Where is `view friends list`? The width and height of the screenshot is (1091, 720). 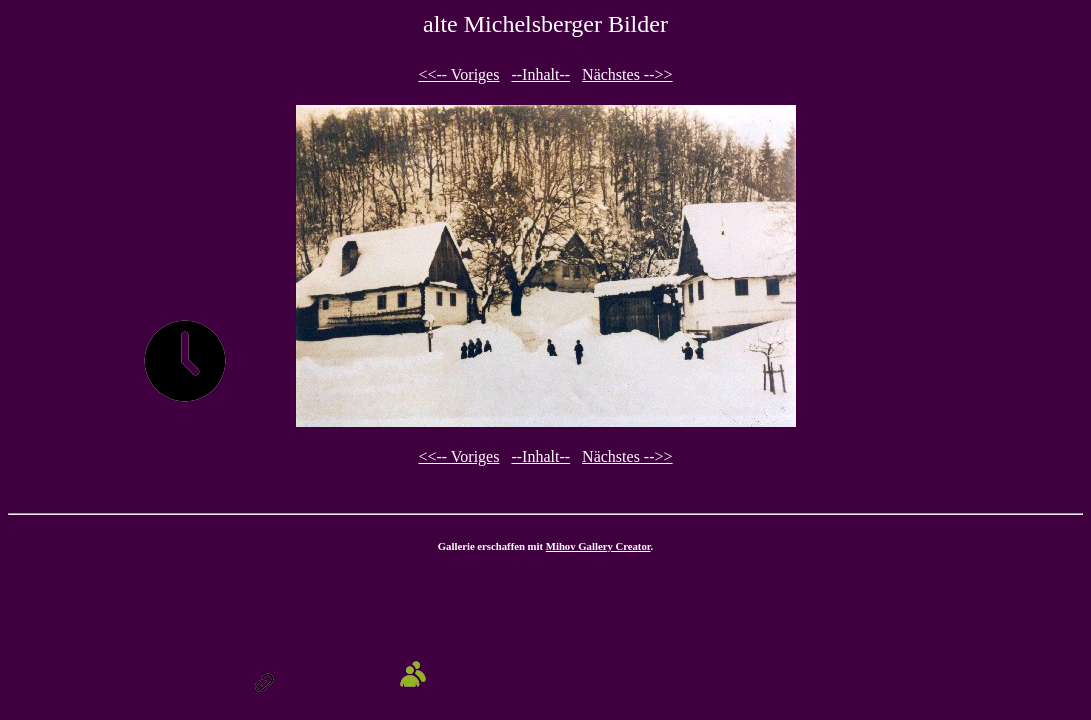
view friends list is located at coordinates (413, 674).